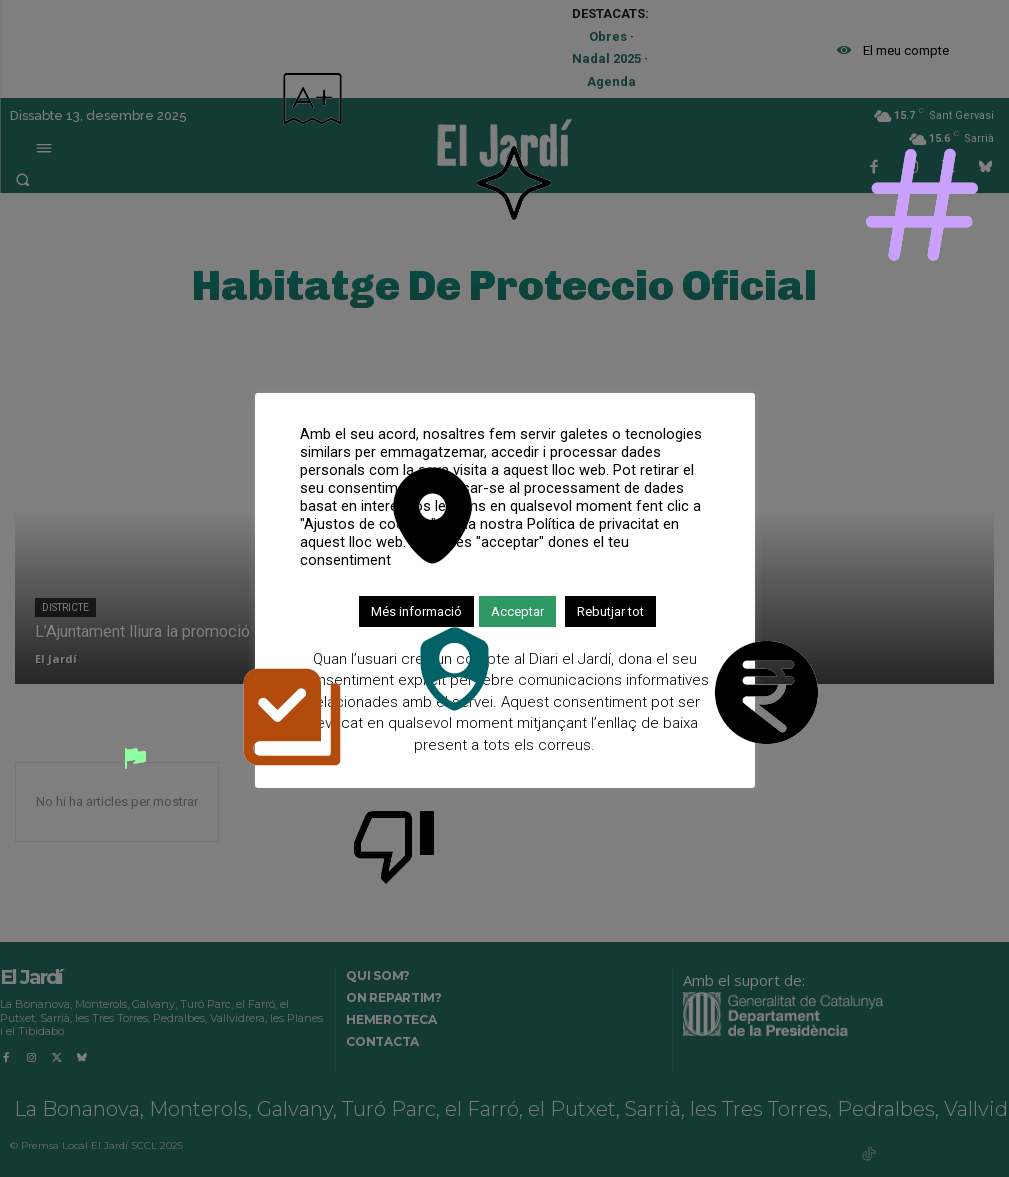  Describe the element at coordinates (922, 205) in the screenshot. I see `access a text channel in discord` at that location.